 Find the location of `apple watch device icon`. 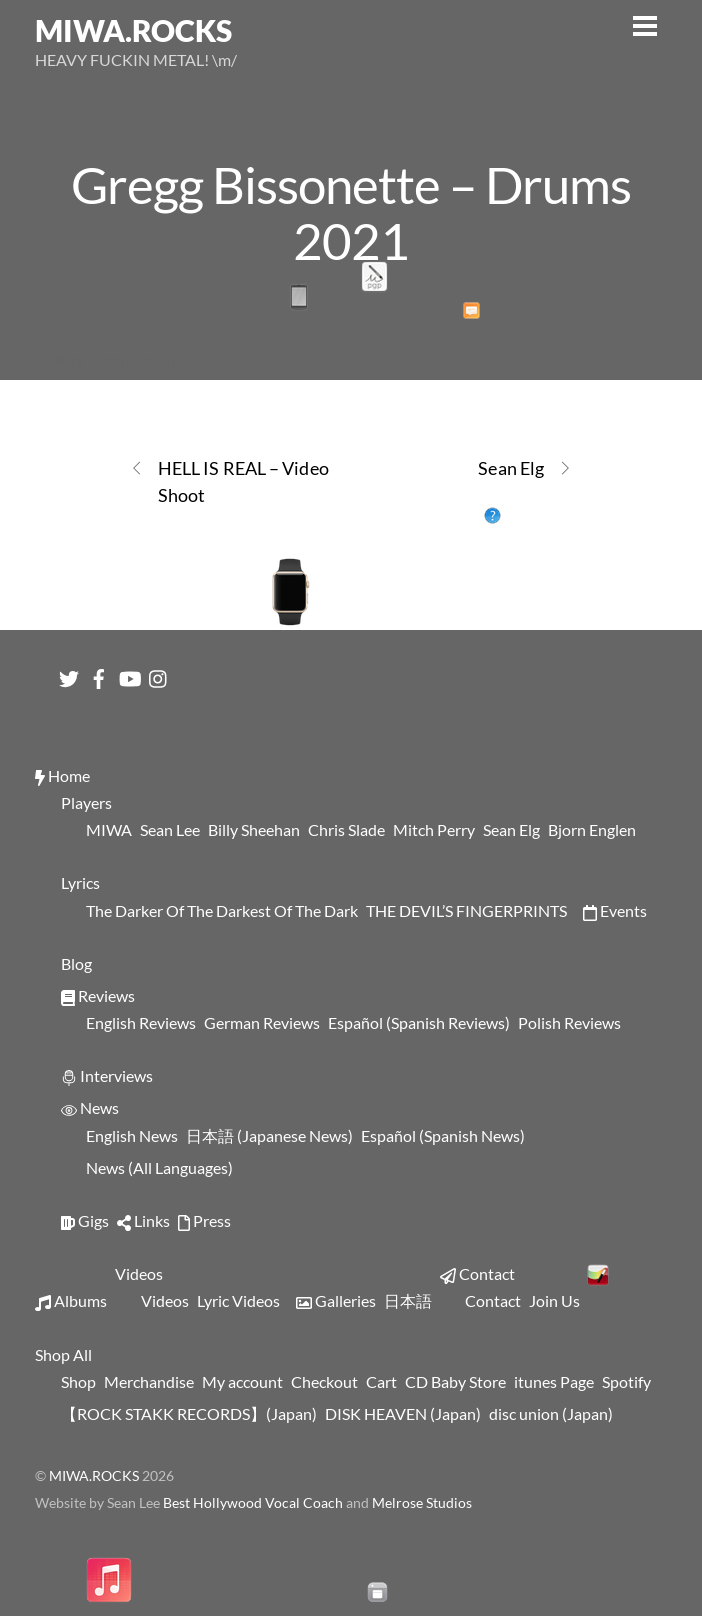

apple watch device icon is located at coordinates (290, 592).